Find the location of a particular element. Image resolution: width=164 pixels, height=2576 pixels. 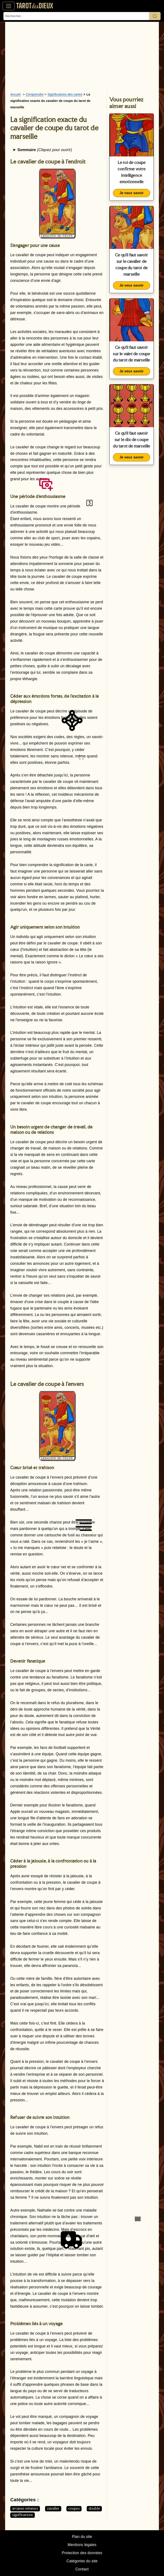

align text to the right is located at coordinates (84, 1525).